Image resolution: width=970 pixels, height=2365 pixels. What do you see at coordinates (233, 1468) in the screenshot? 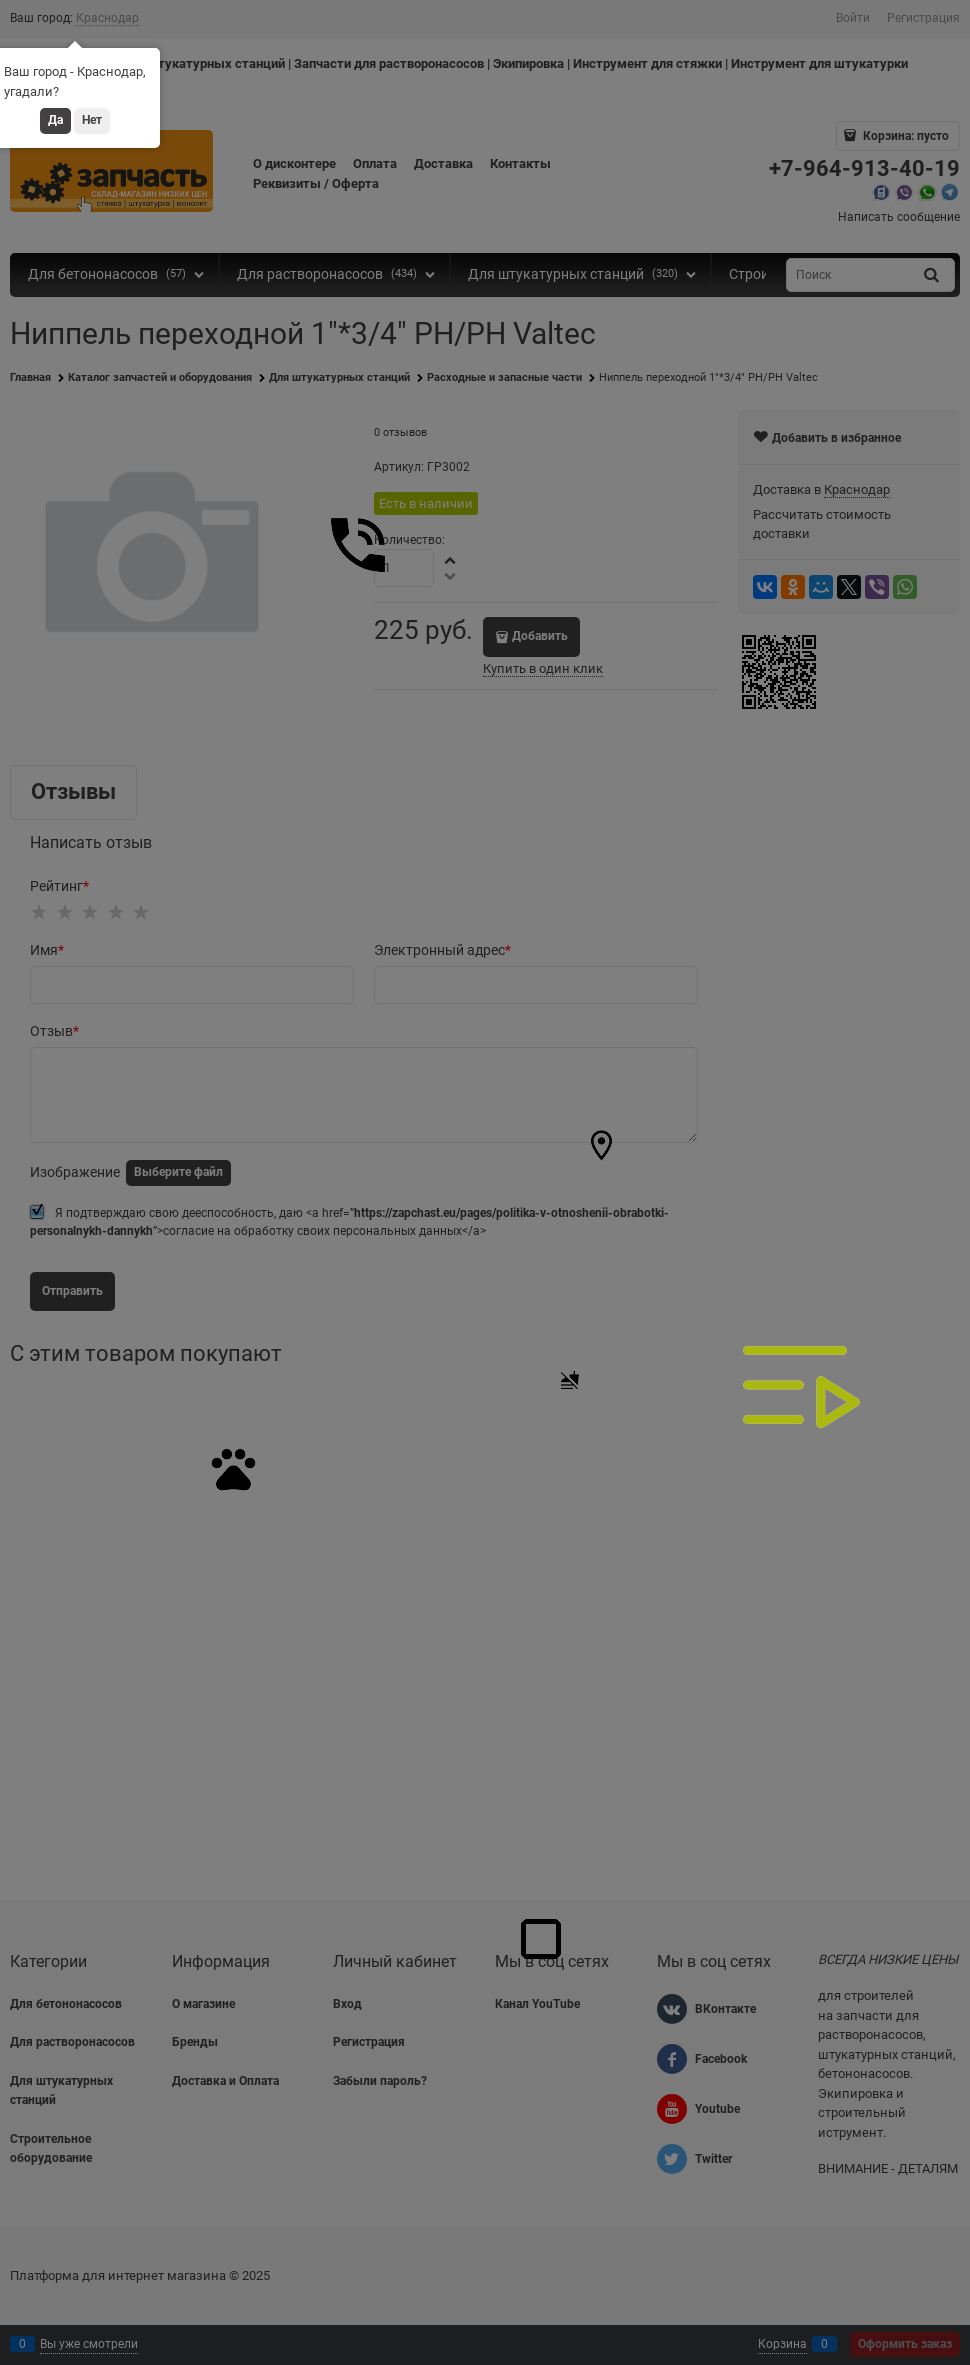
I see `access pet-related features or settings` at bounding box center [233, 1468].